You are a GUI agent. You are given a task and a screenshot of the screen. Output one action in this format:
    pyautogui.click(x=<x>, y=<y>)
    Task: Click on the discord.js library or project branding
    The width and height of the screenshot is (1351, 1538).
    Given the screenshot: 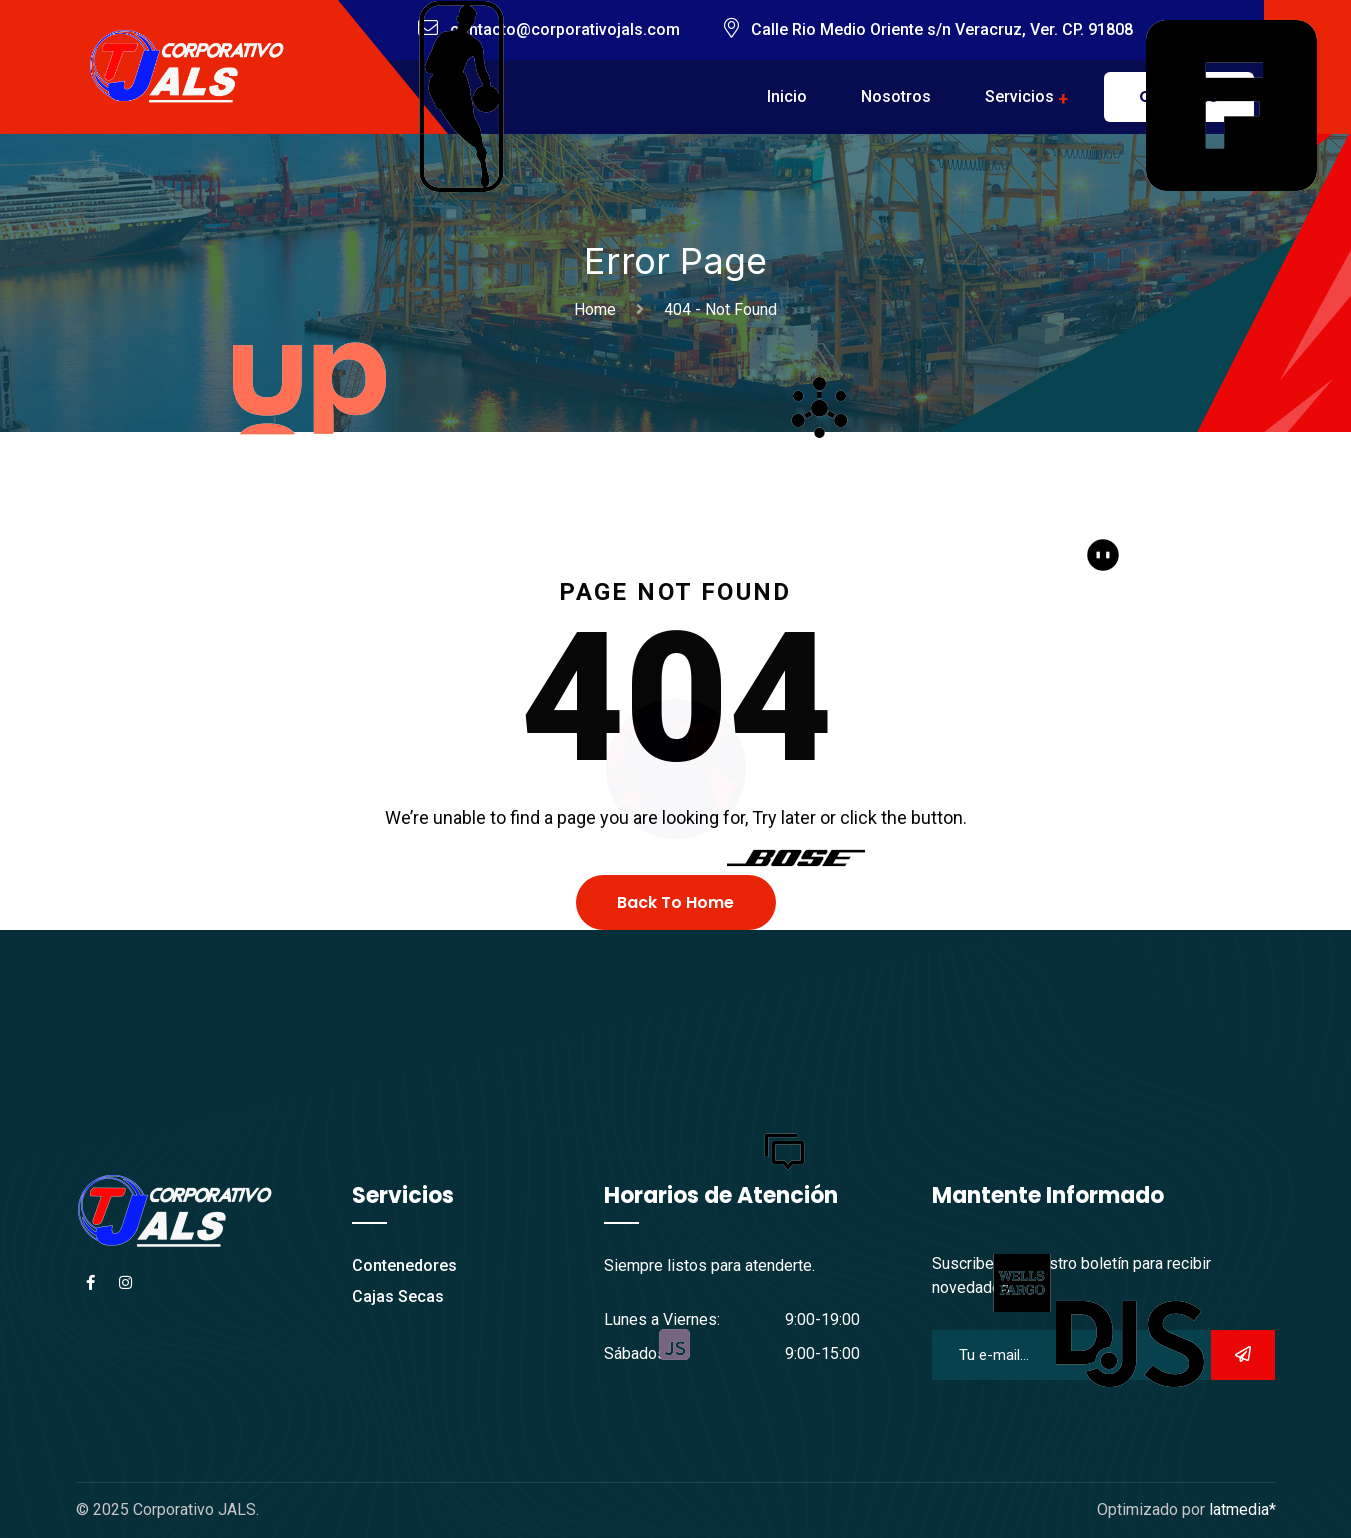 What is the action you would take?
    pyautogui.click(x=1130, y=1344)
    